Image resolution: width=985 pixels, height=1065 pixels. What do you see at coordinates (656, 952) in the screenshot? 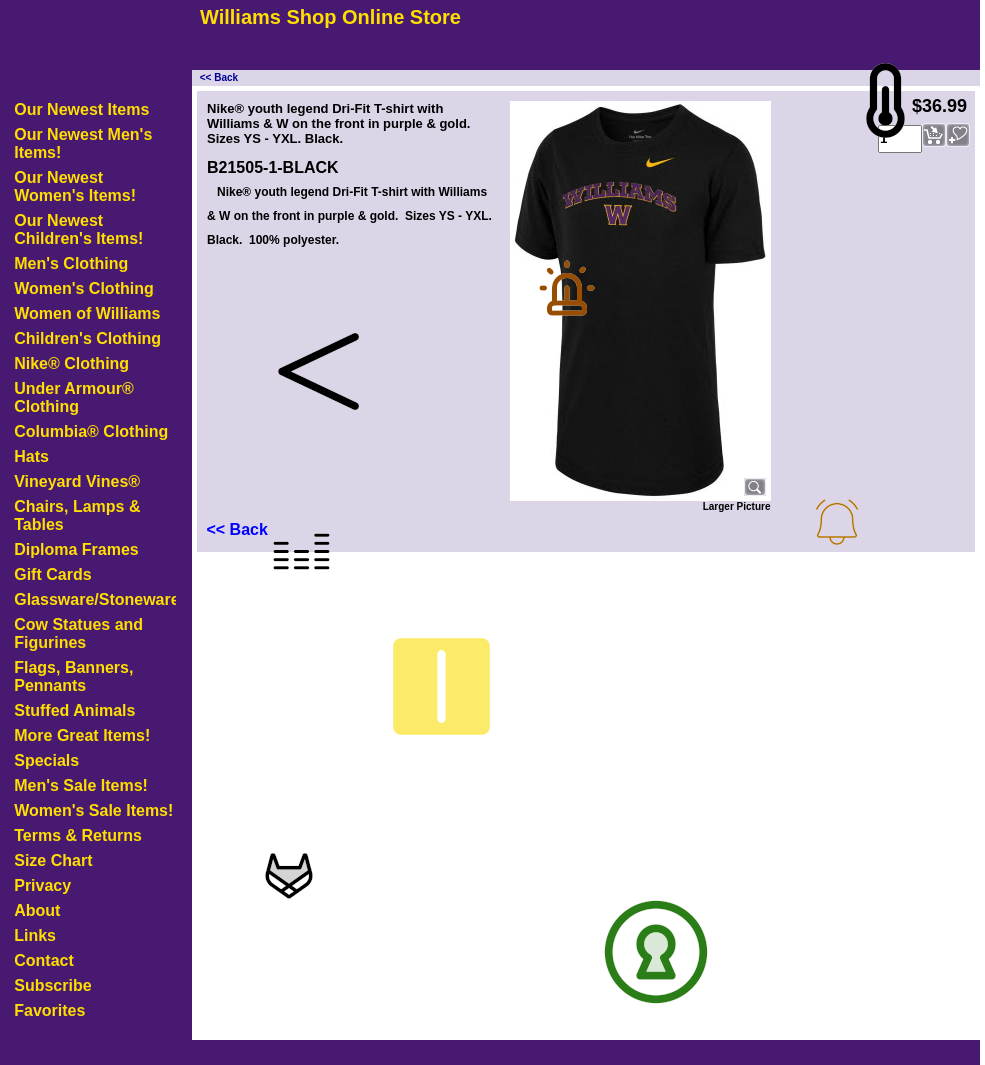
I see `access security or privacy settings` at bounding box center [656, 952].